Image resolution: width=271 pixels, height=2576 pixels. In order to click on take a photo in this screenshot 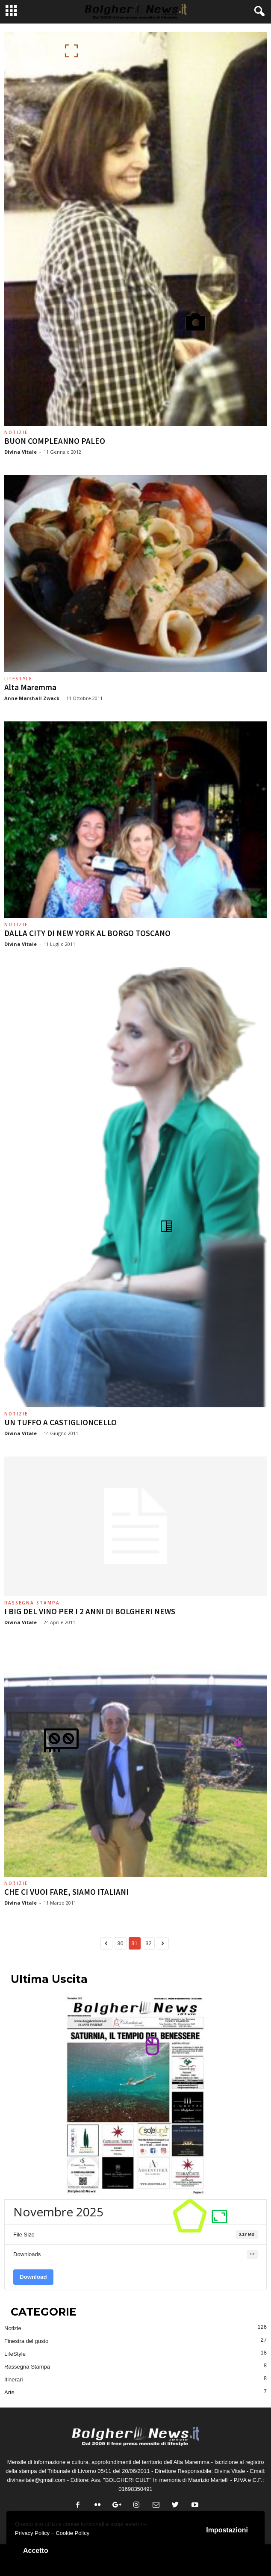, I will do `click(195, 322)`.